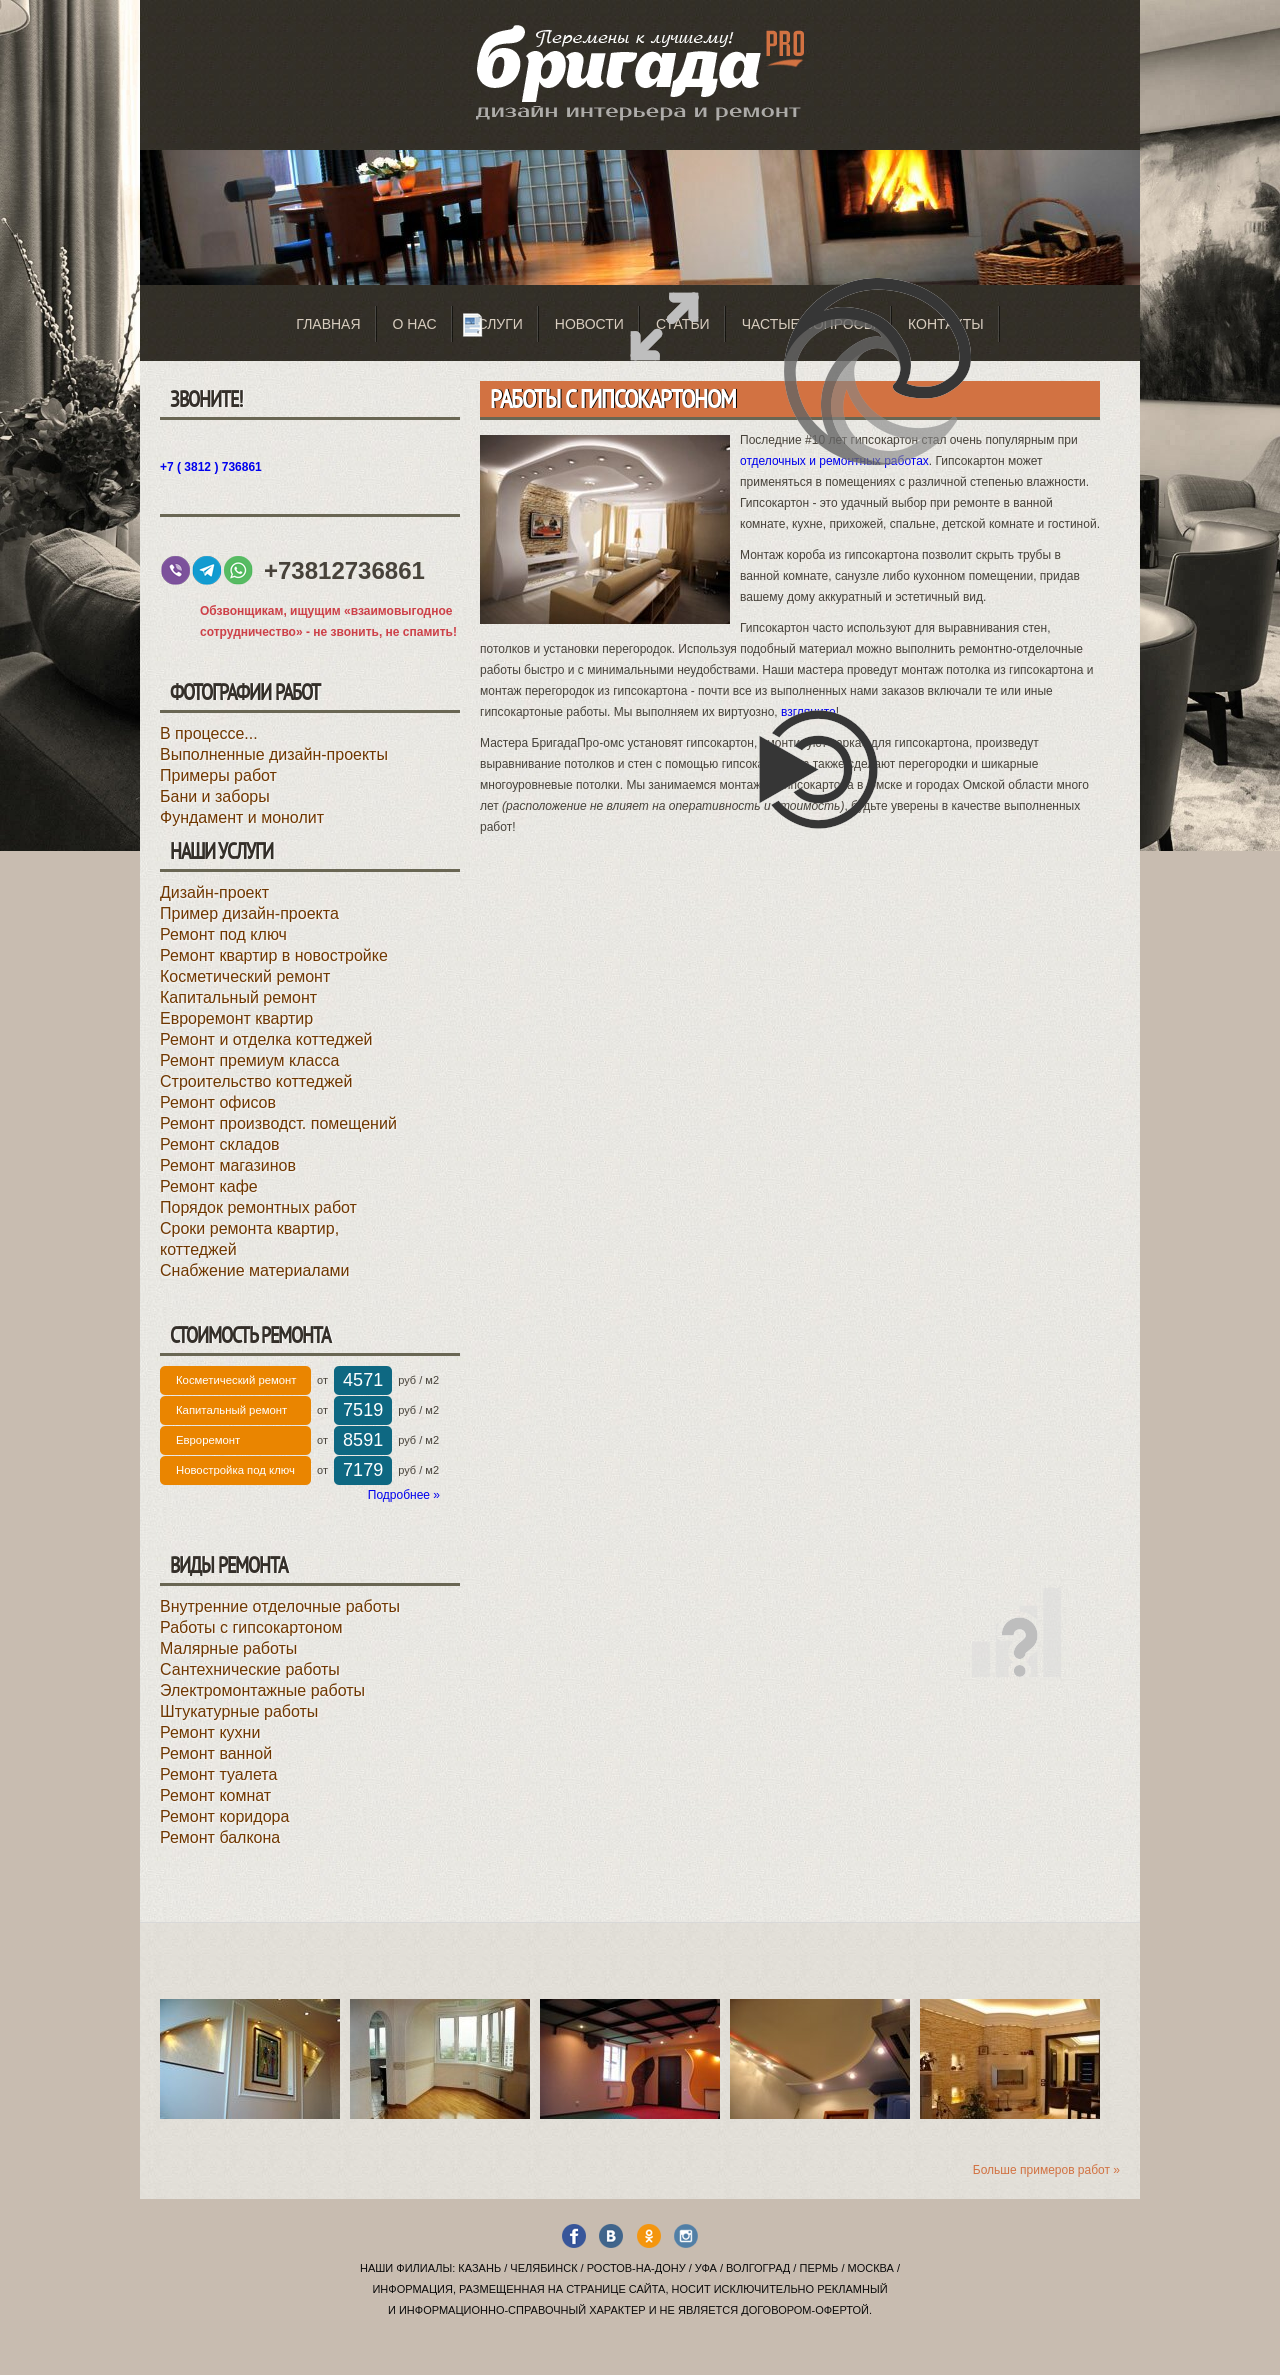  Describe the element at coordinates (1019, 1635) in the screenshot. I see `no cellular network route available` at that location.